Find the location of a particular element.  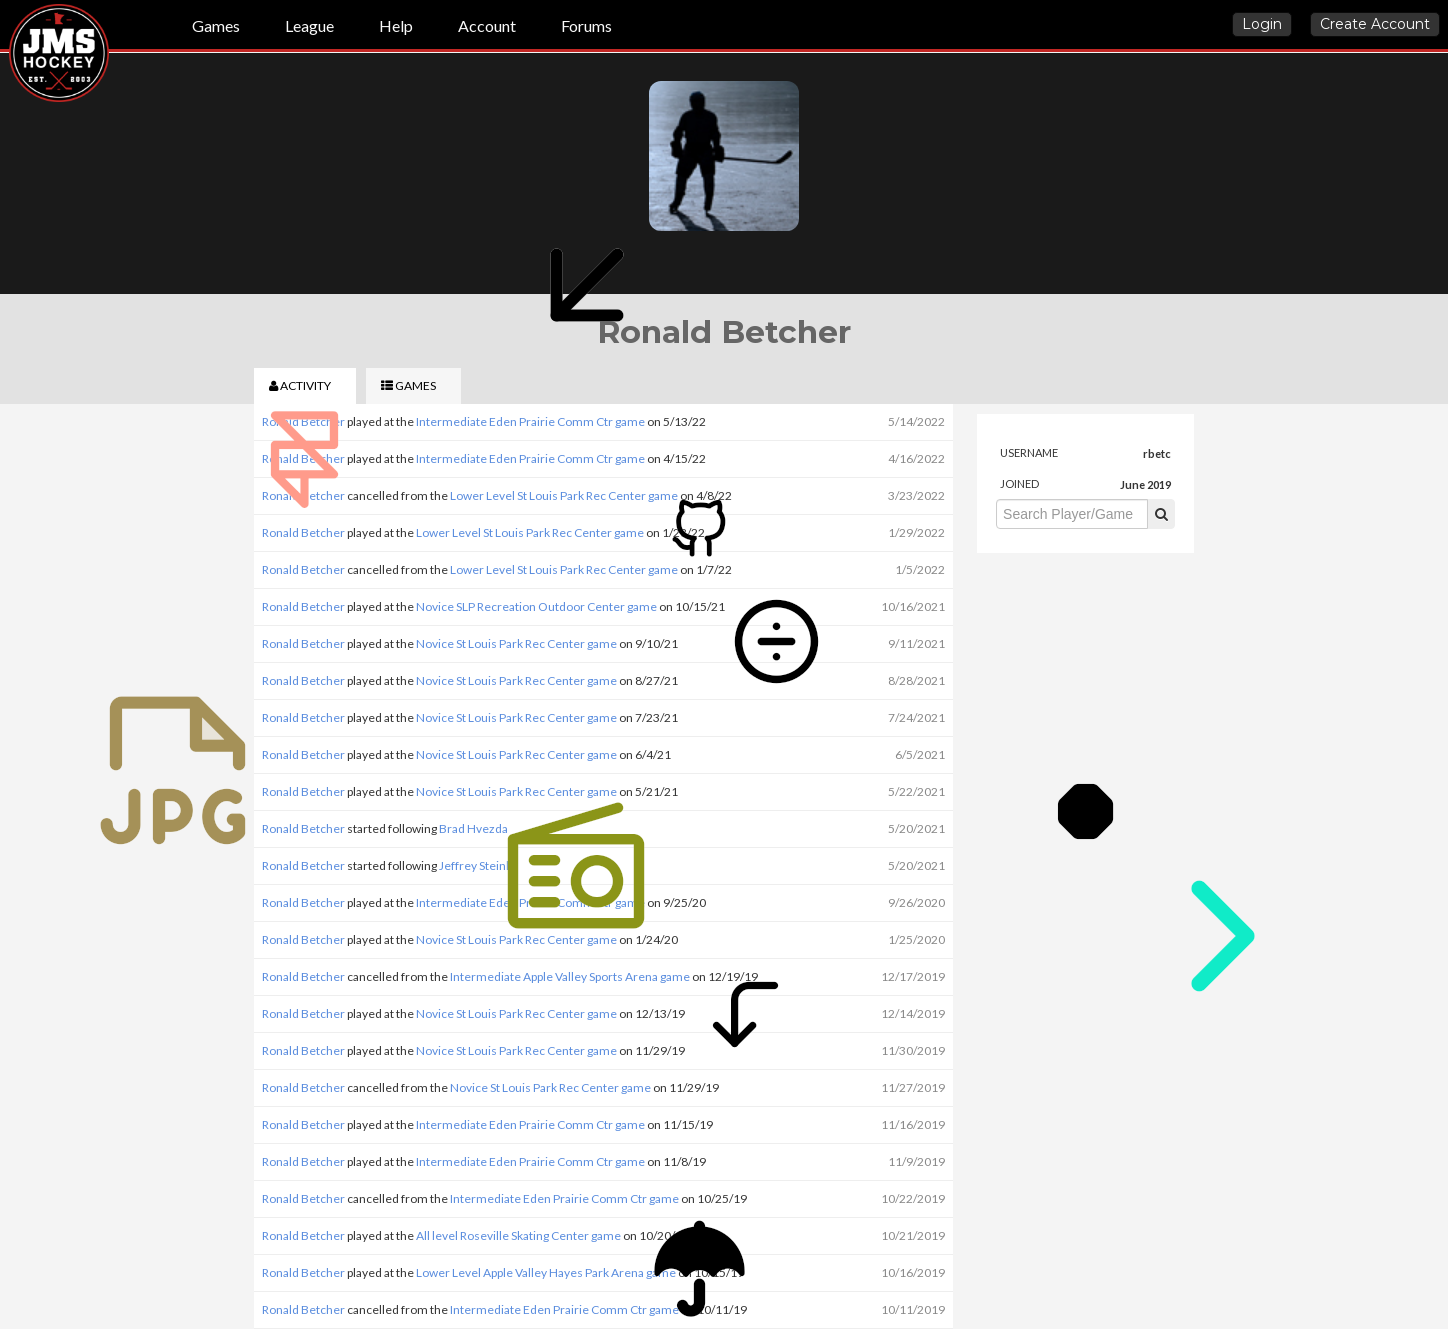

open Framer app is located at coordinates (304, 457).